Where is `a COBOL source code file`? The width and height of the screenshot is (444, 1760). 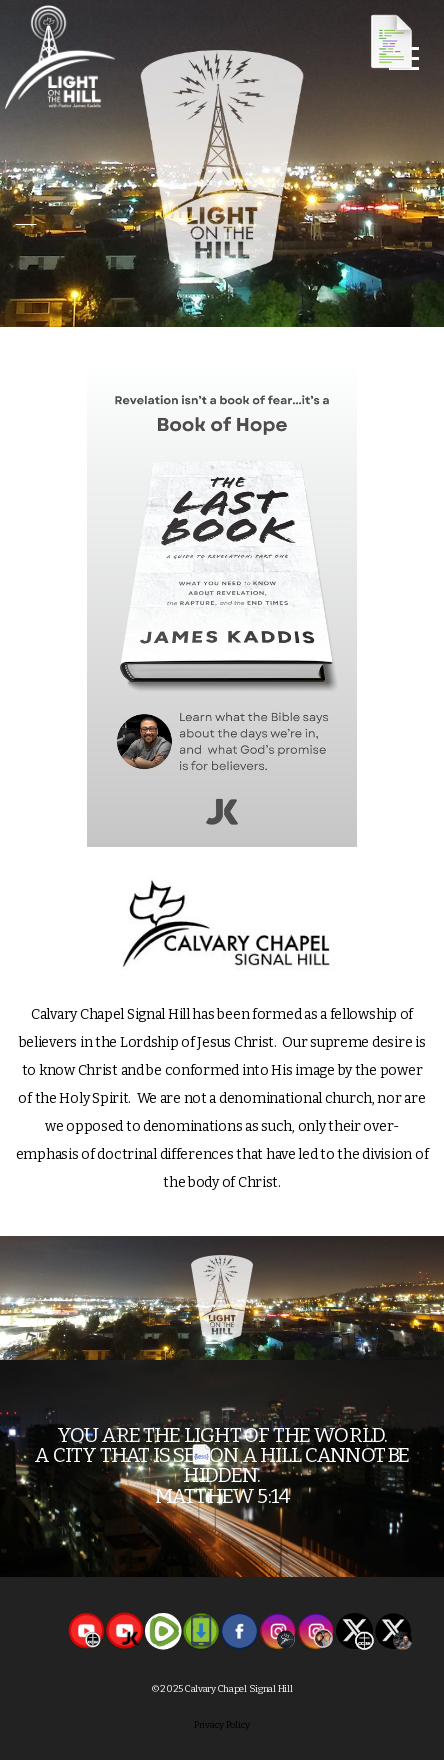
a COBOL source code file is located at coordinates (391, 42).